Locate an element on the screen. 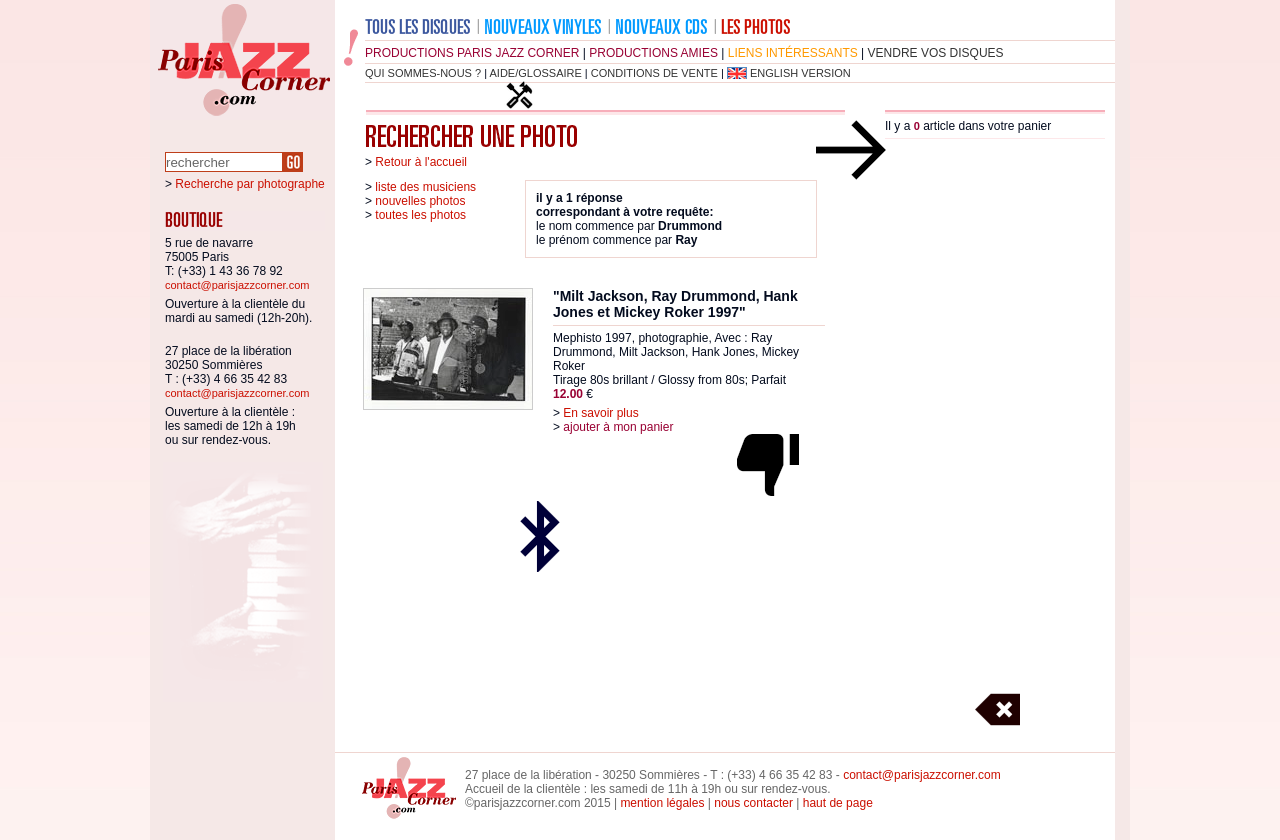 The width and height of the screenshot is (1280, 840). toggle bluetooth connectivity on or off is located at coordinates (540, 536).